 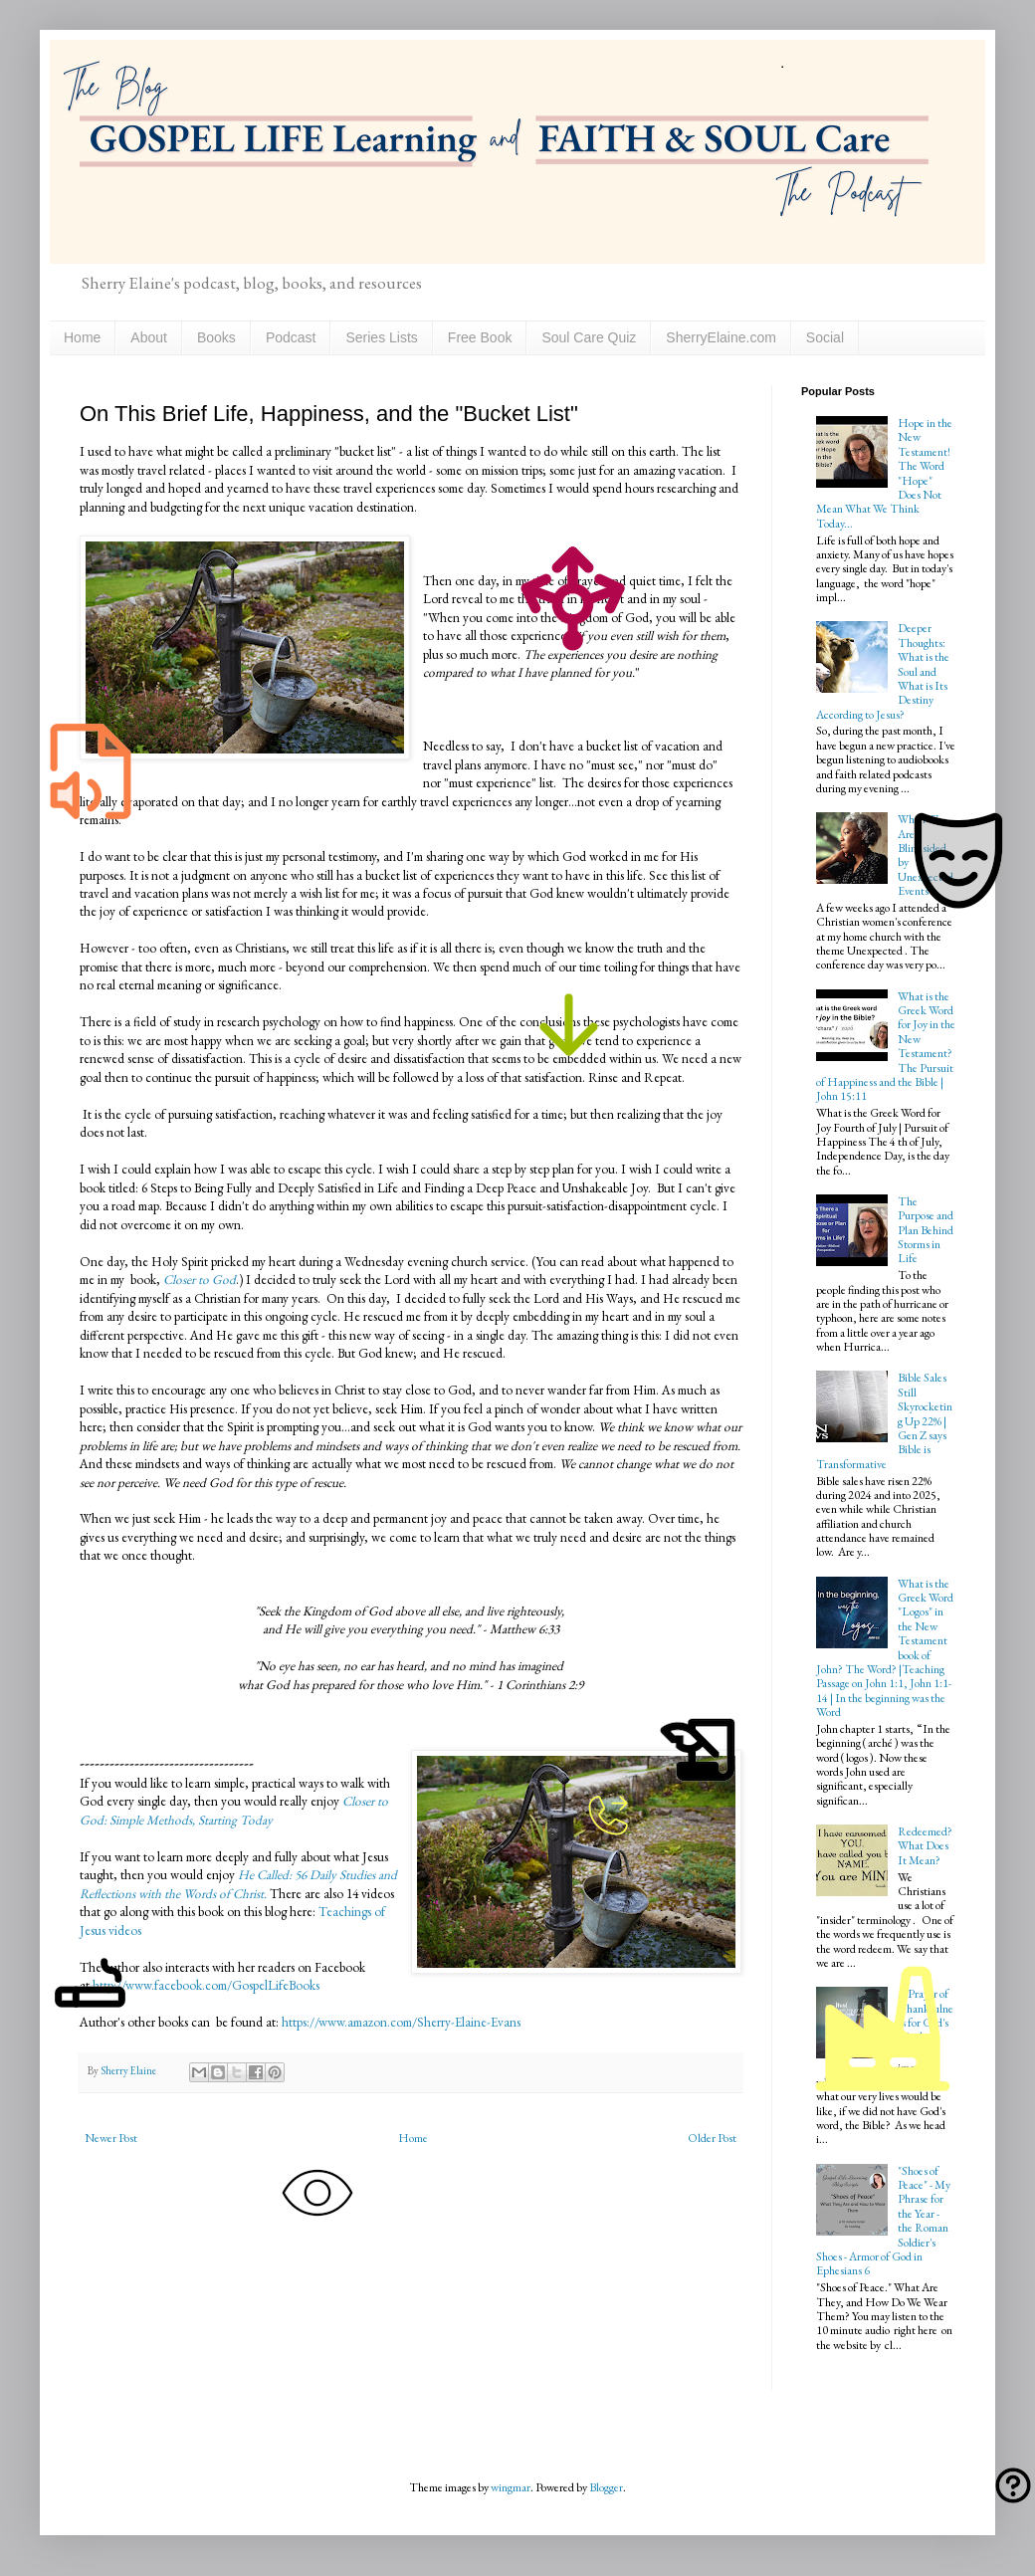 I want to click on configure load balancer settings, so click(x=572, y=598).